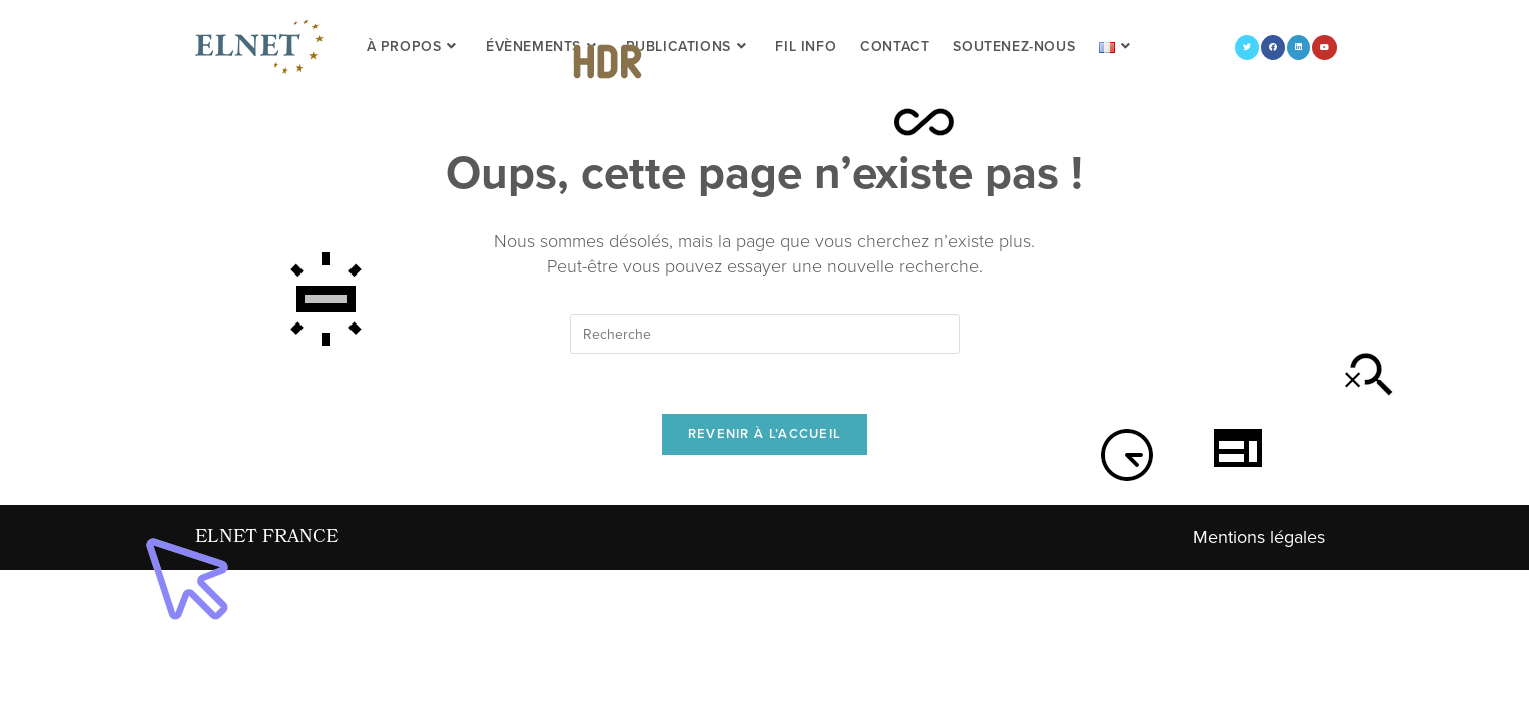 The height and width of the screenshot is (720, 1529). I want to click on toggle HDR mode for photos or video, so click(607, 61).